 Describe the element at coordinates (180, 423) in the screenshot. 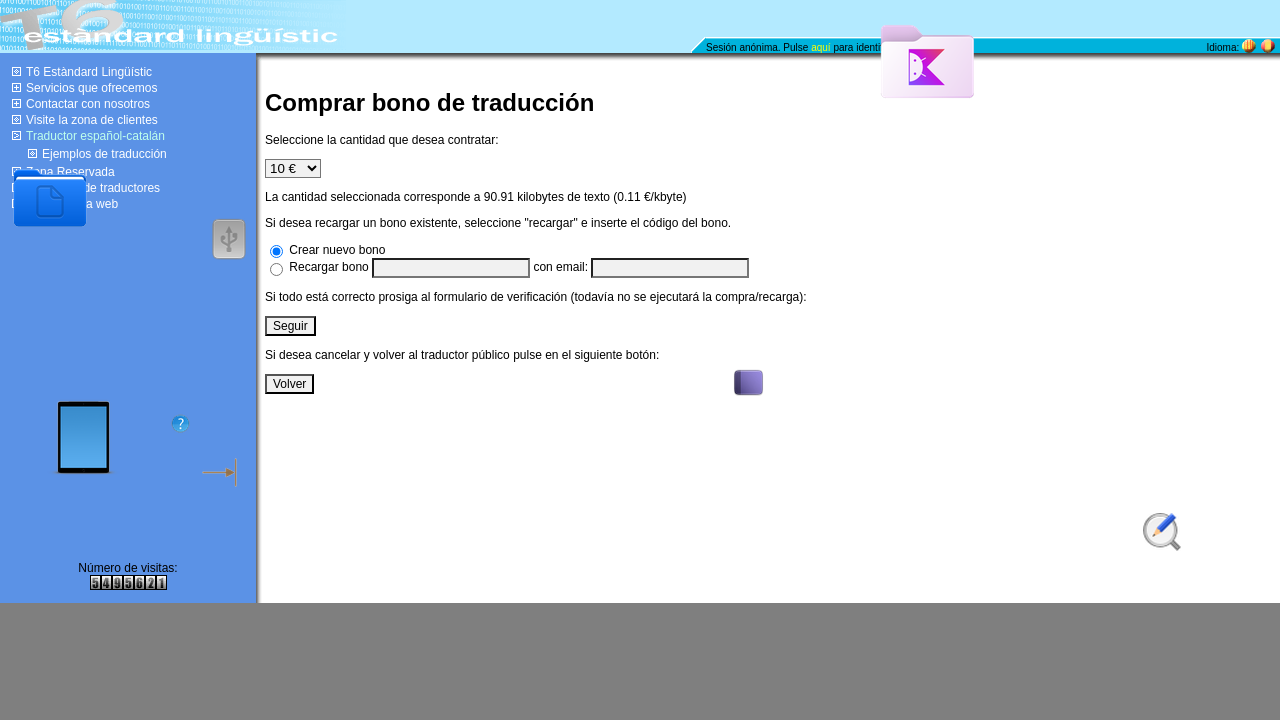

I see `open help or support center` at that location.